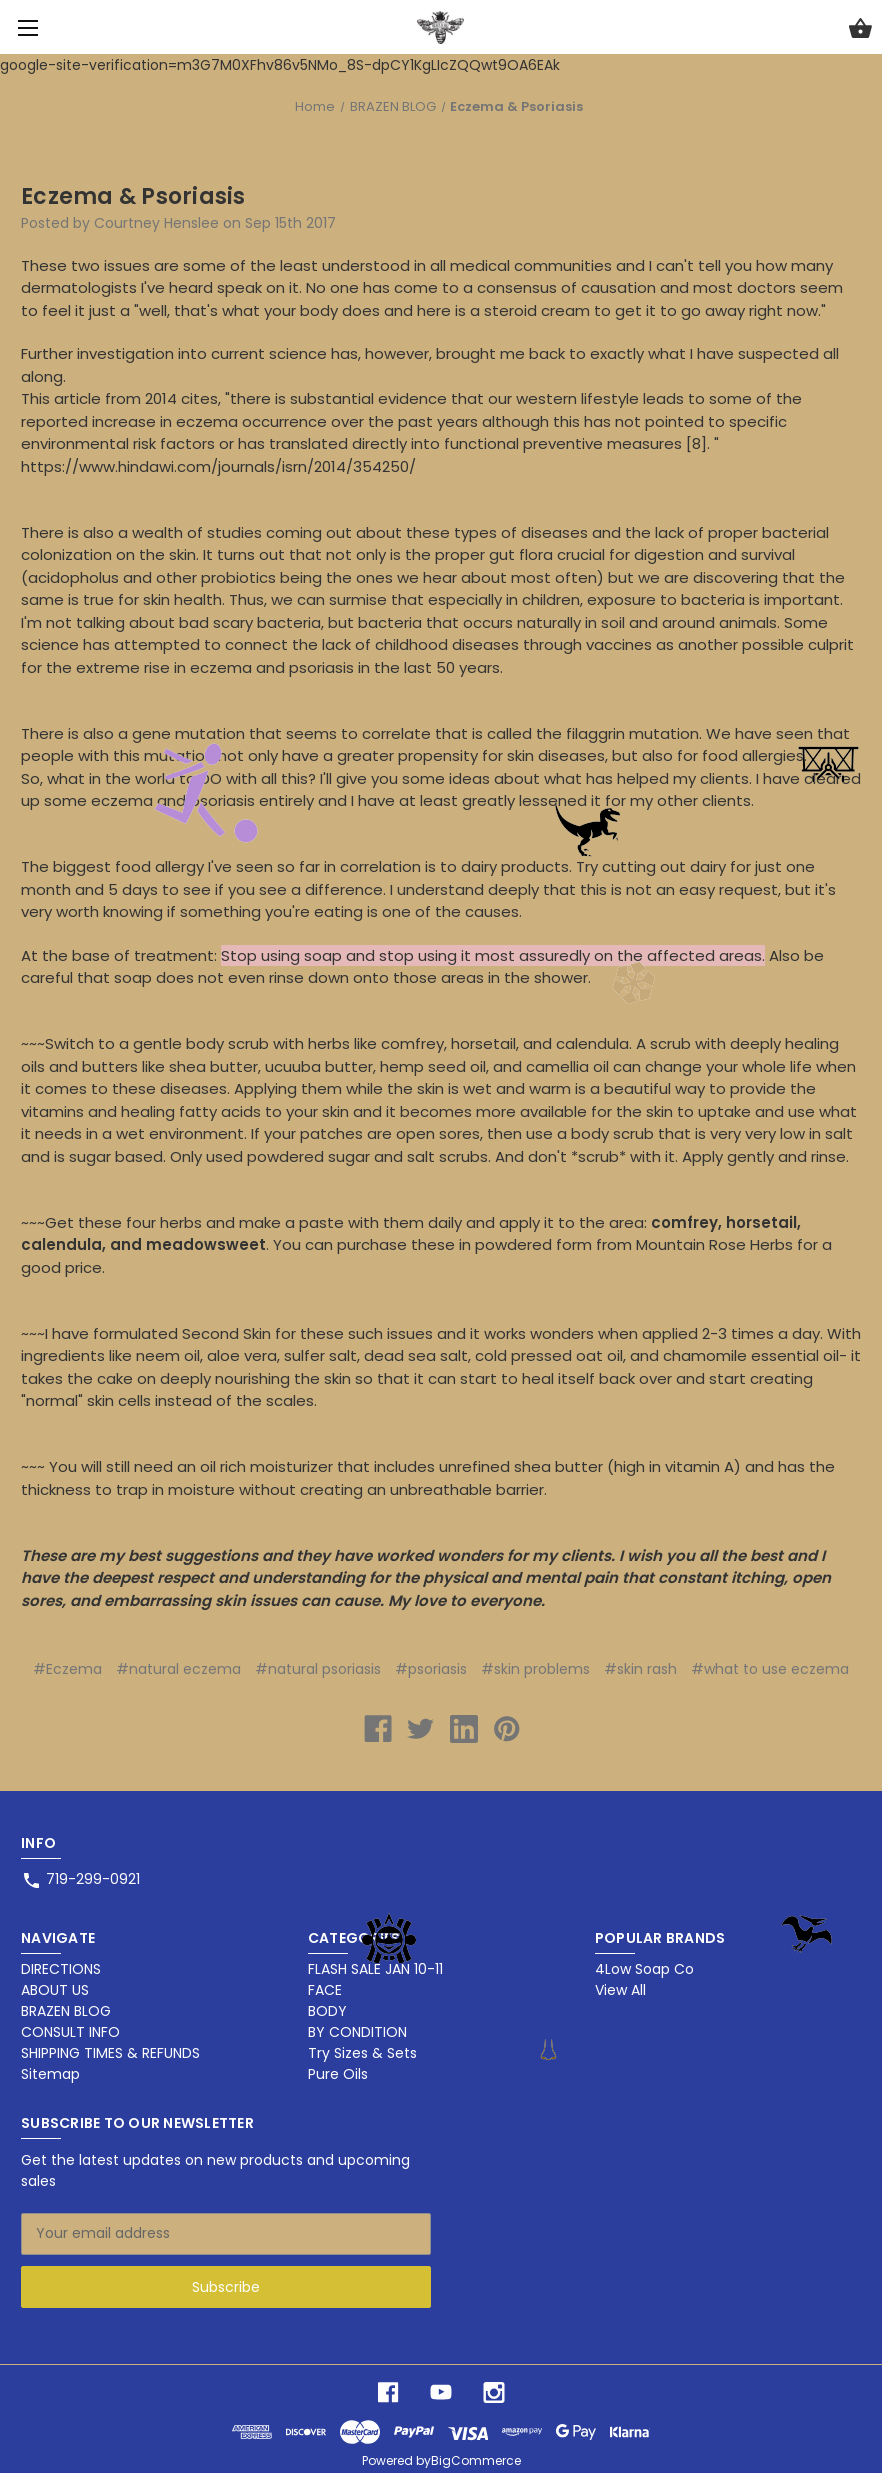 The width and height of the screenshot is (882, 2473). I want to click on pterodactyl or flying dinosaur icon for a game element, so click(806, 1934).